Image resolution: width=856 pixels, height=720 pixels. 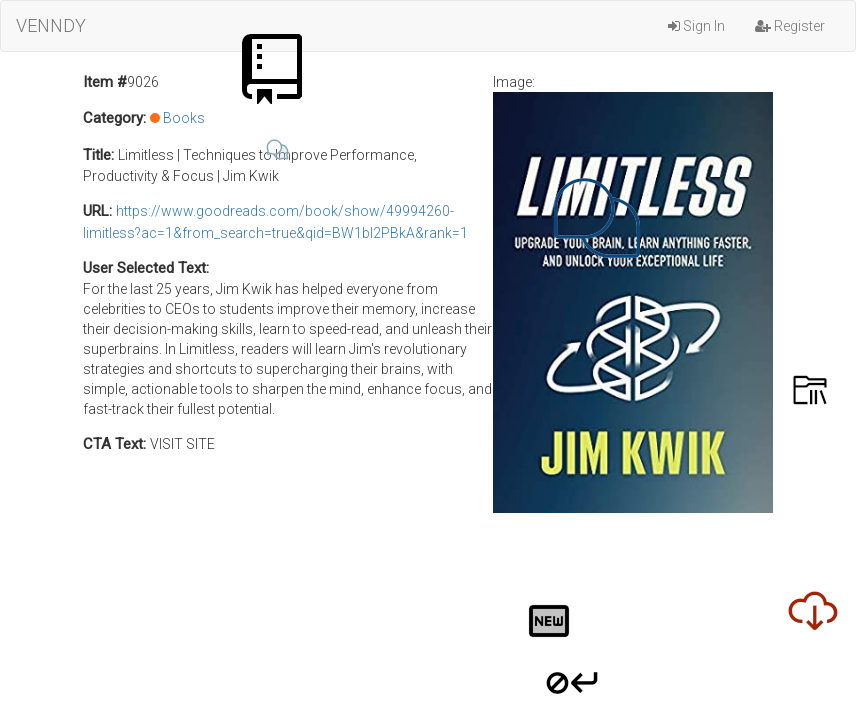 I want to click on access repository or project files, so click(x=272, y=64).